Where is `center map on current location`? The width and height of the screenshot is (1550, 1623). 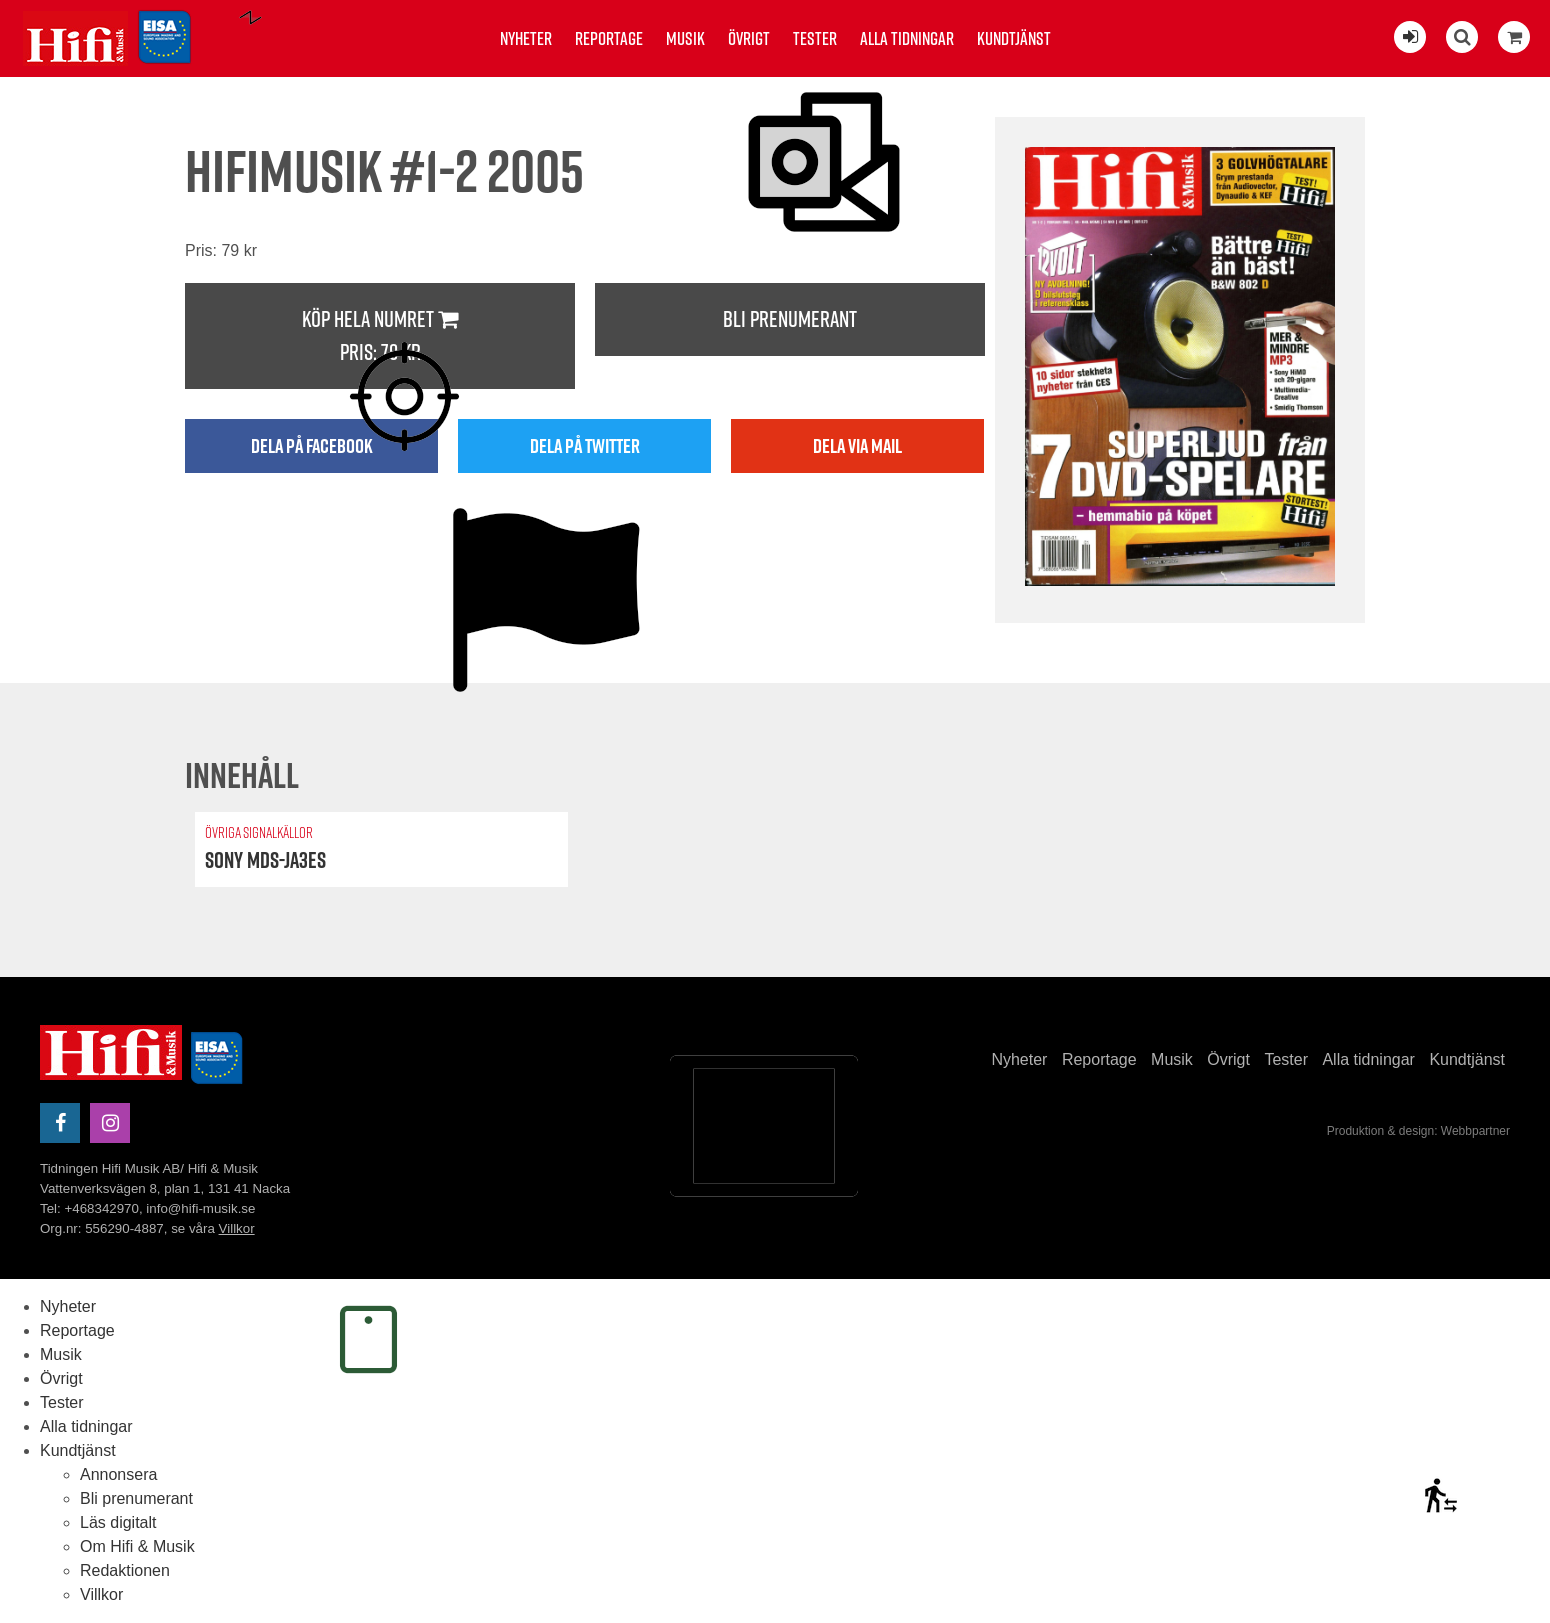 center map on current location is located at coordinates (404, 396).